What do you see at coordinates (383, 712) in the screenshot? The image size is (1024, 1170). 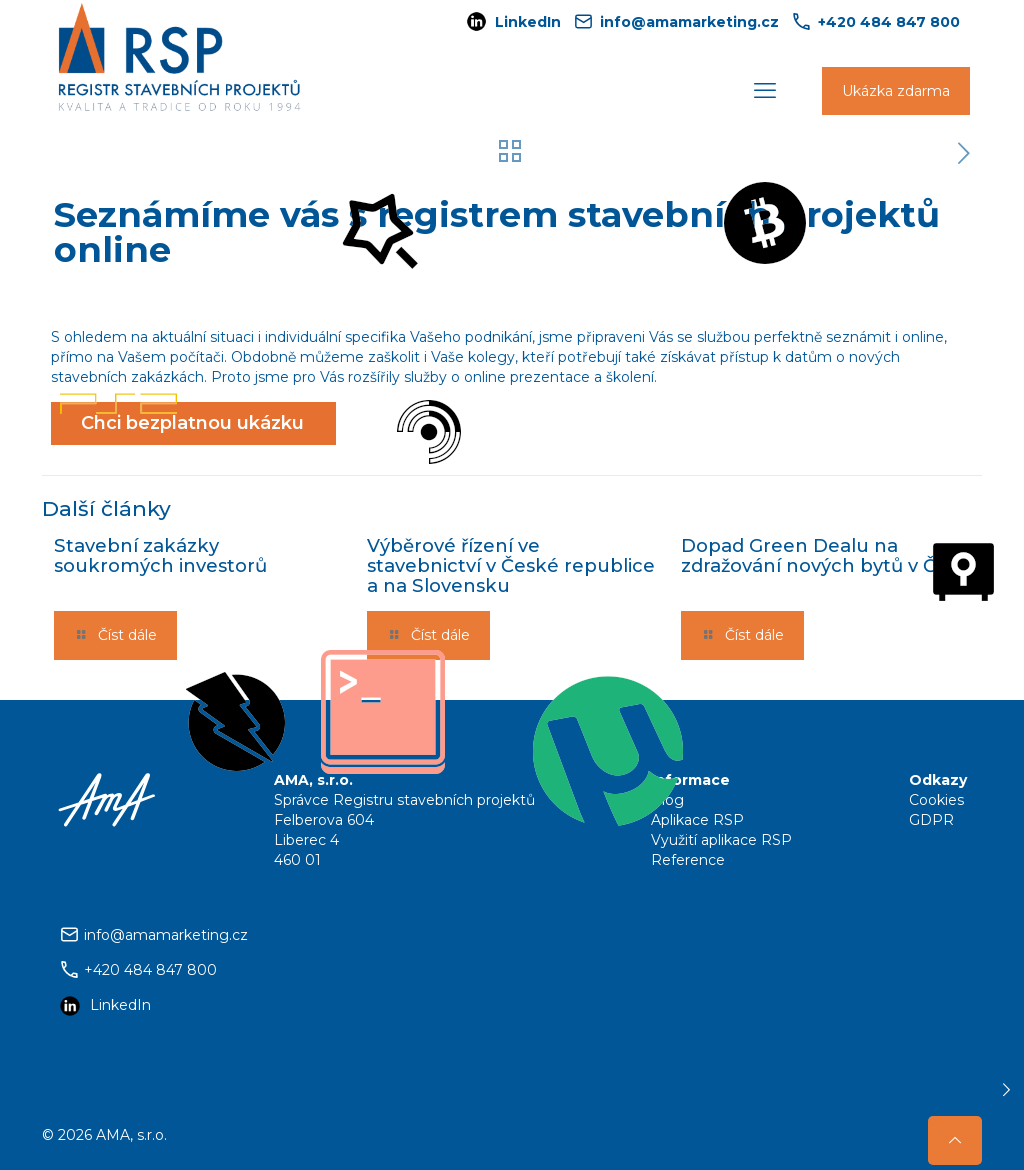 I see `open gnome terminal application` at bounding box center [383, 712].